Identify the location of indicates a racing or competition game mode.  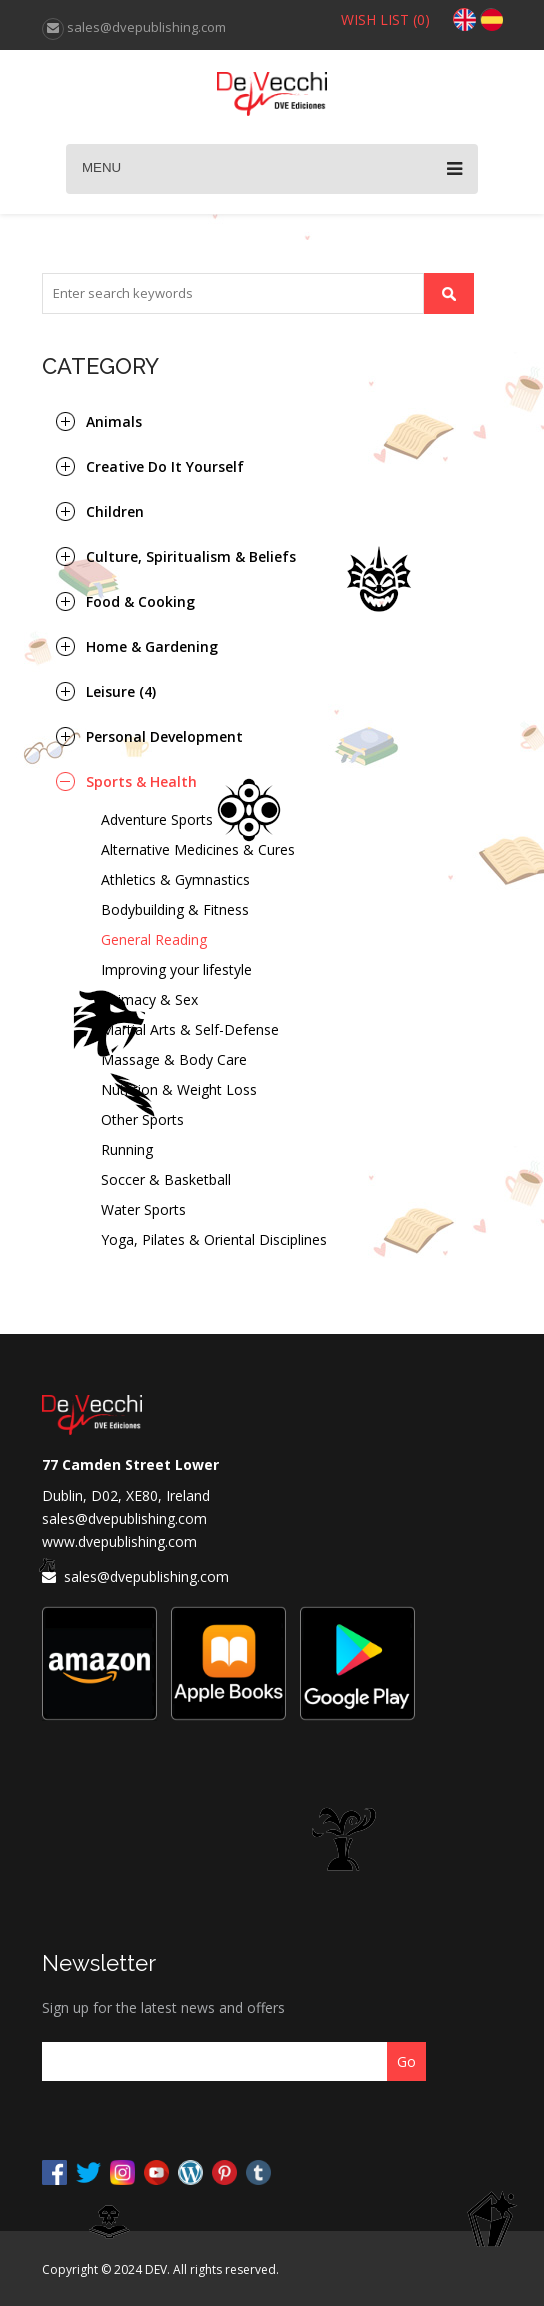
(490, 2219).